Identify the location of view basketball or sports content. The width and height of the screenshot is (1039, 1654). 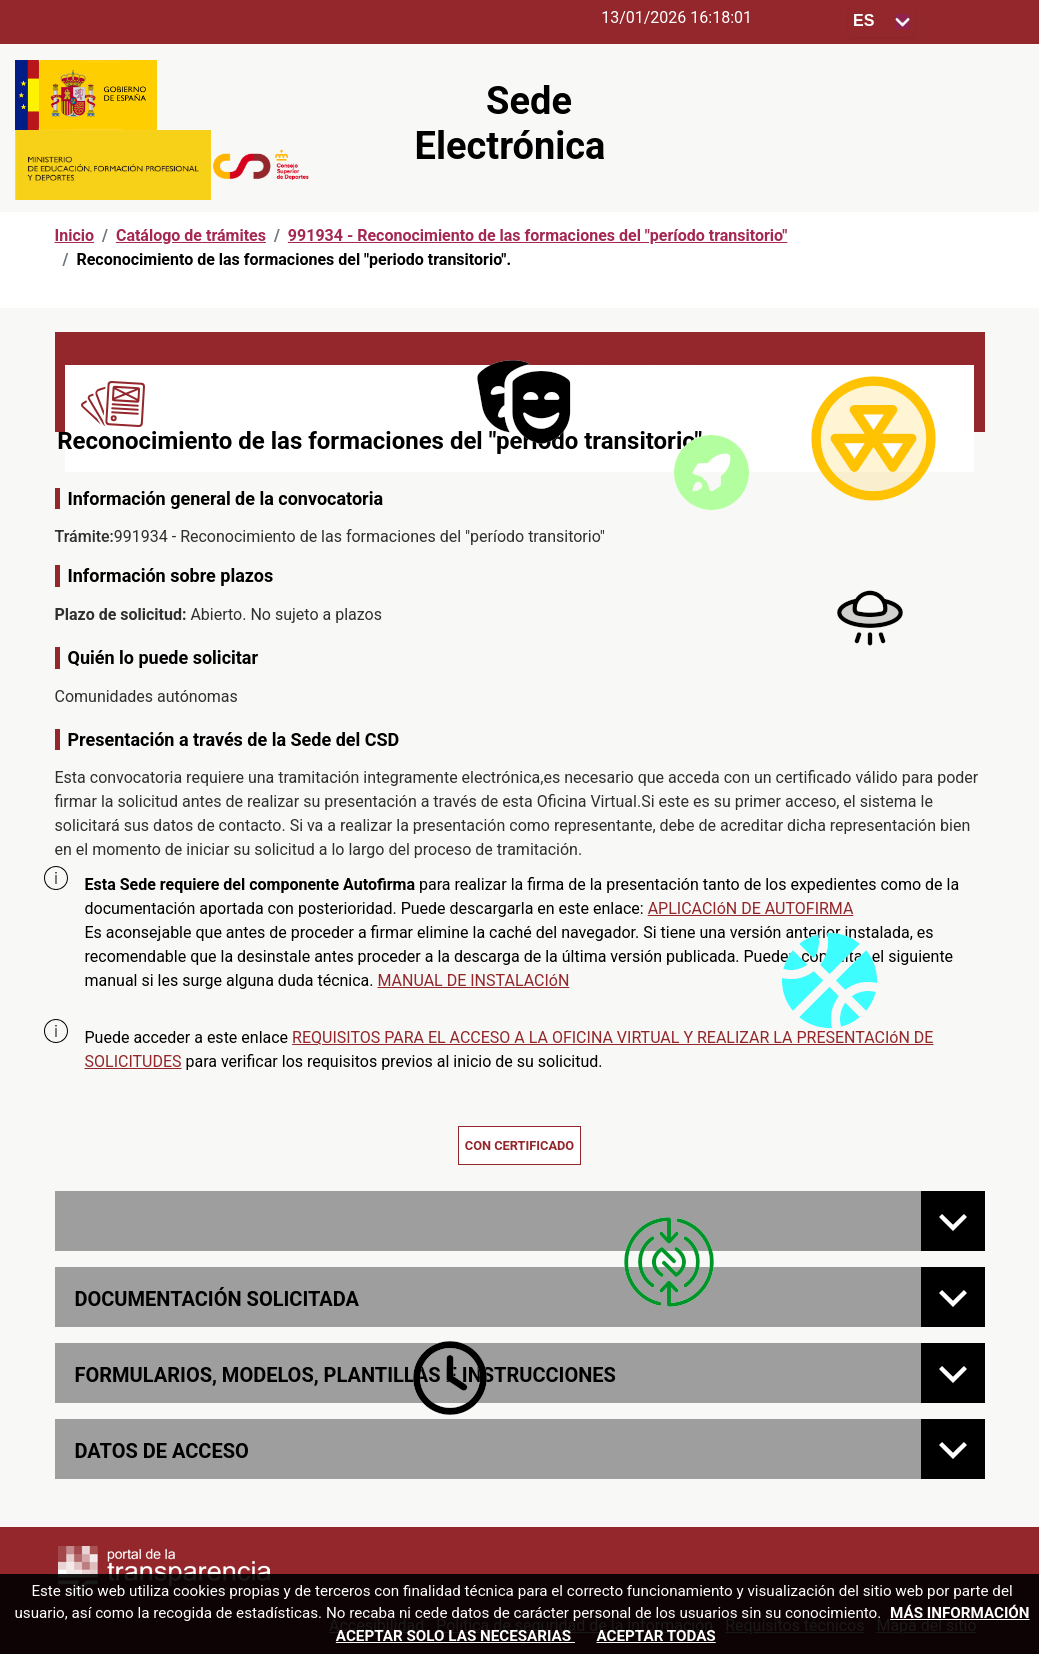
(829, 980).